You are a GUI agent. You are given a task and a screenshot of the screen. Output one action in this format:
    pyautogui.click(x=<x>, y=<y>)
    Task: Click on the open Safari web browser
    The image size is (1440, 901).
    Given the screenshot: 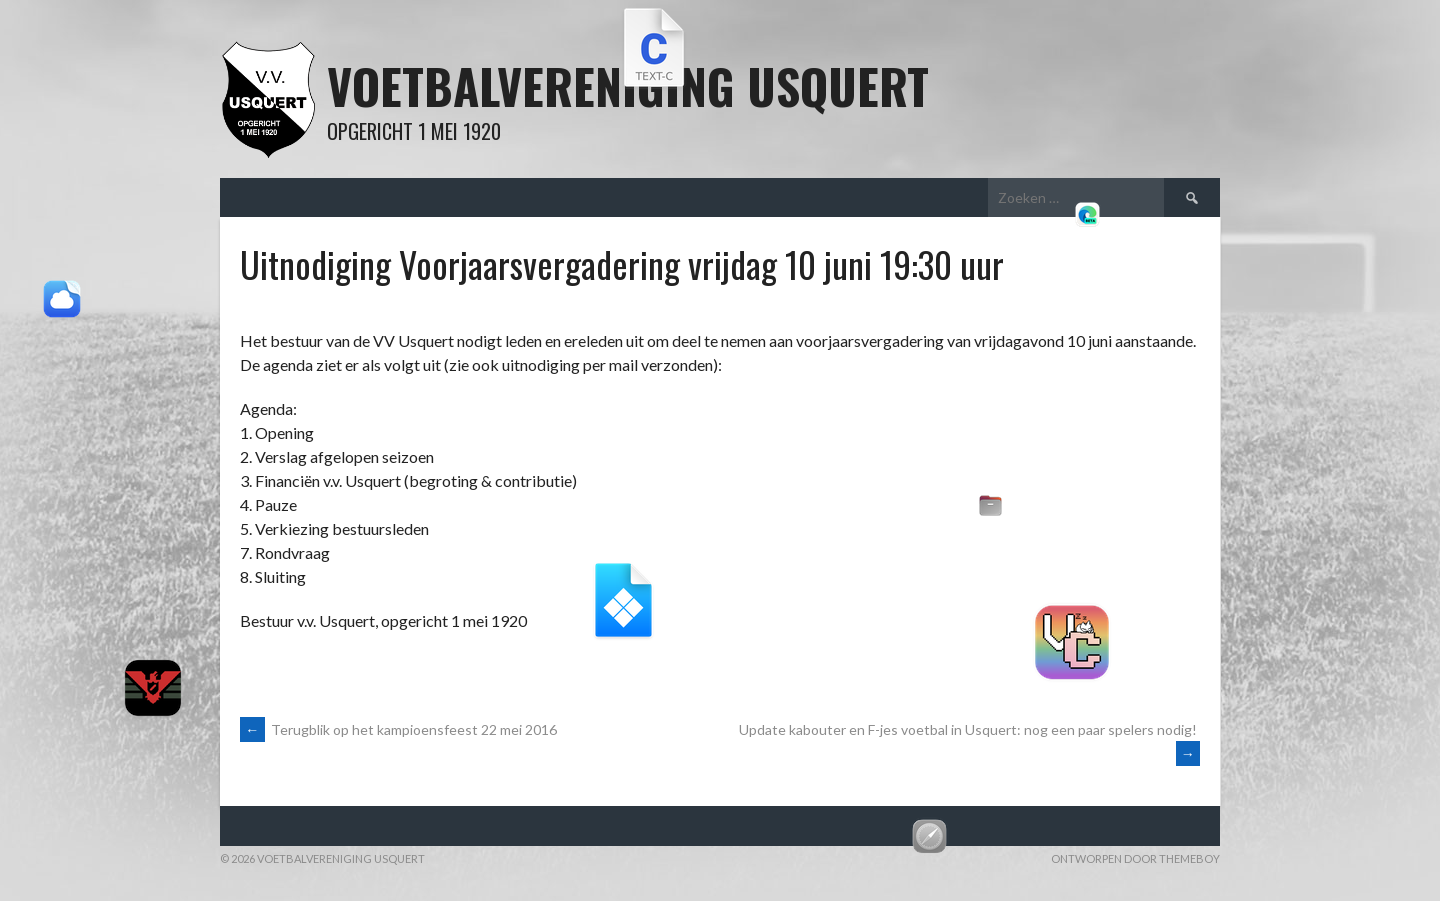 What is the action you would take?
    pyautogui.click(x=929, y=836)
    